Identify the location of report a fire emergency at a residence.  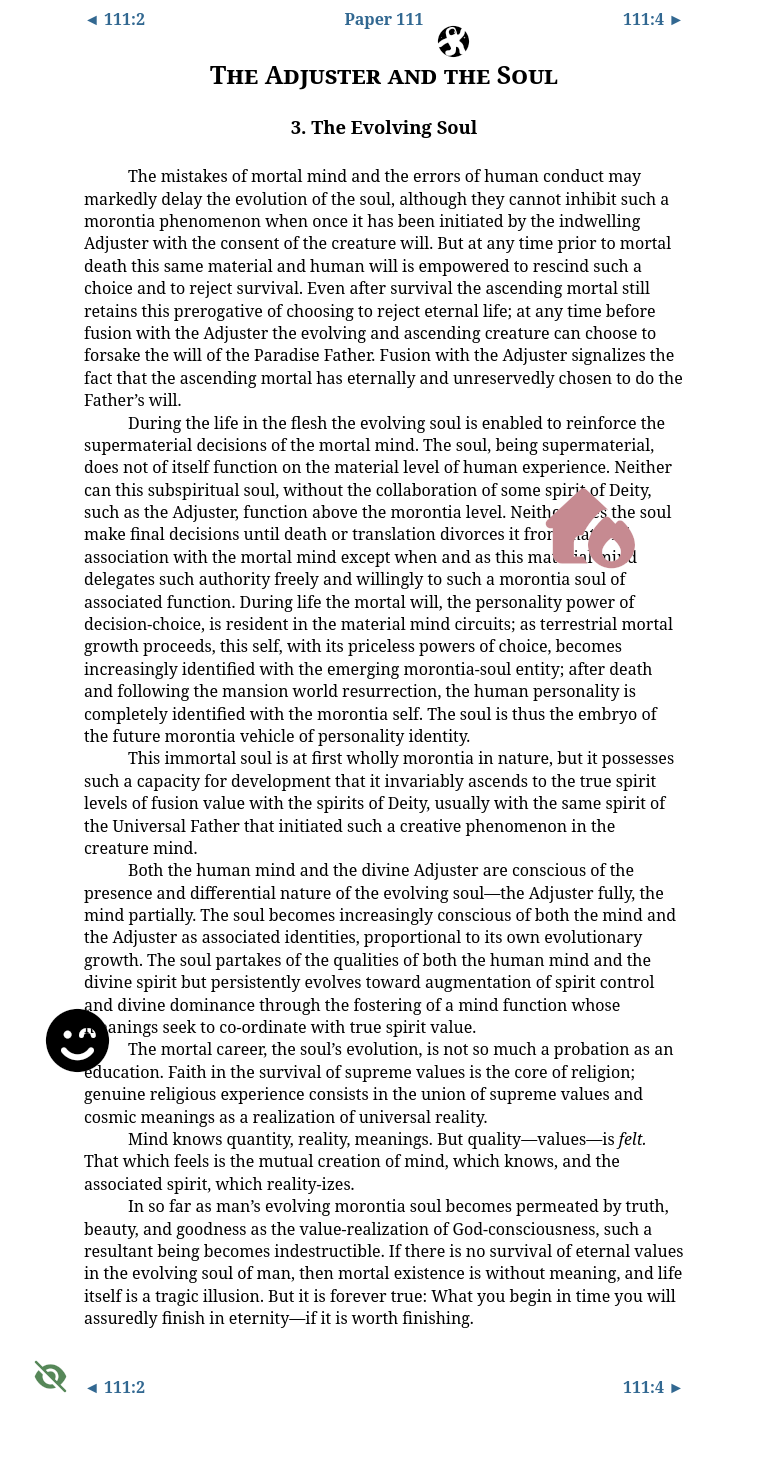
(588, 526).